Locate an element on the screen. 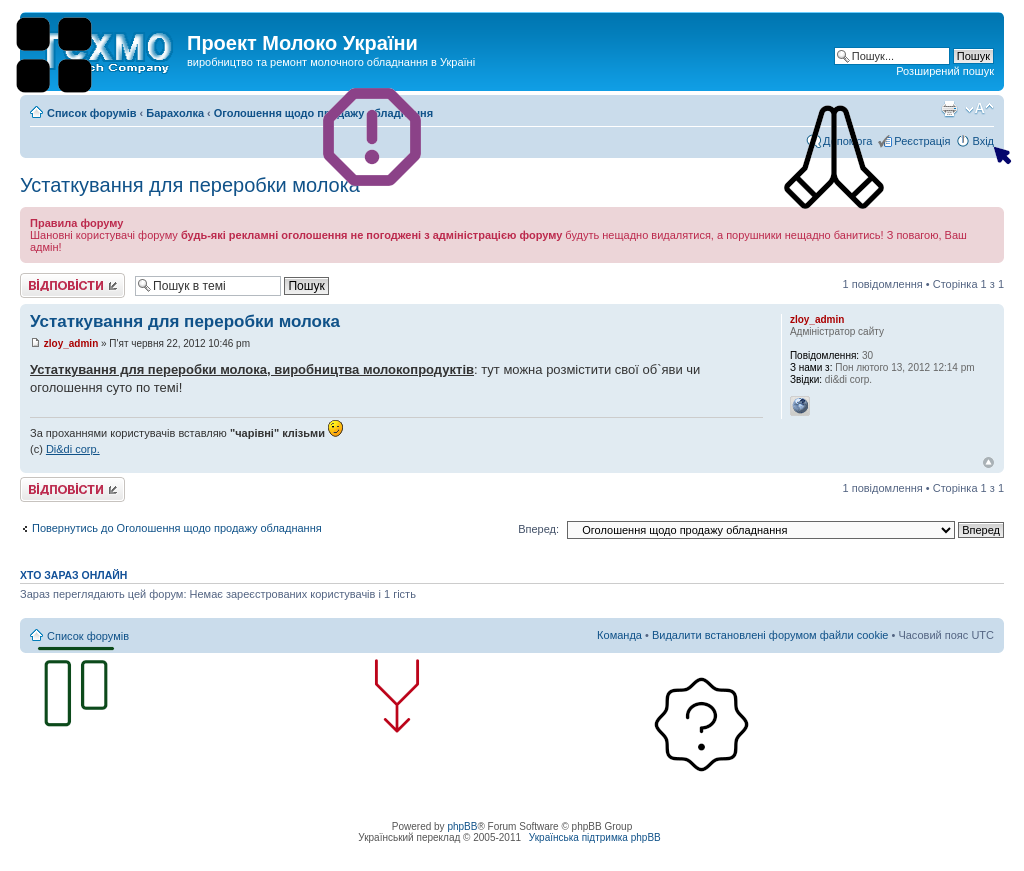  indicates a warning or critical alert is located at coordinates (372, 137).